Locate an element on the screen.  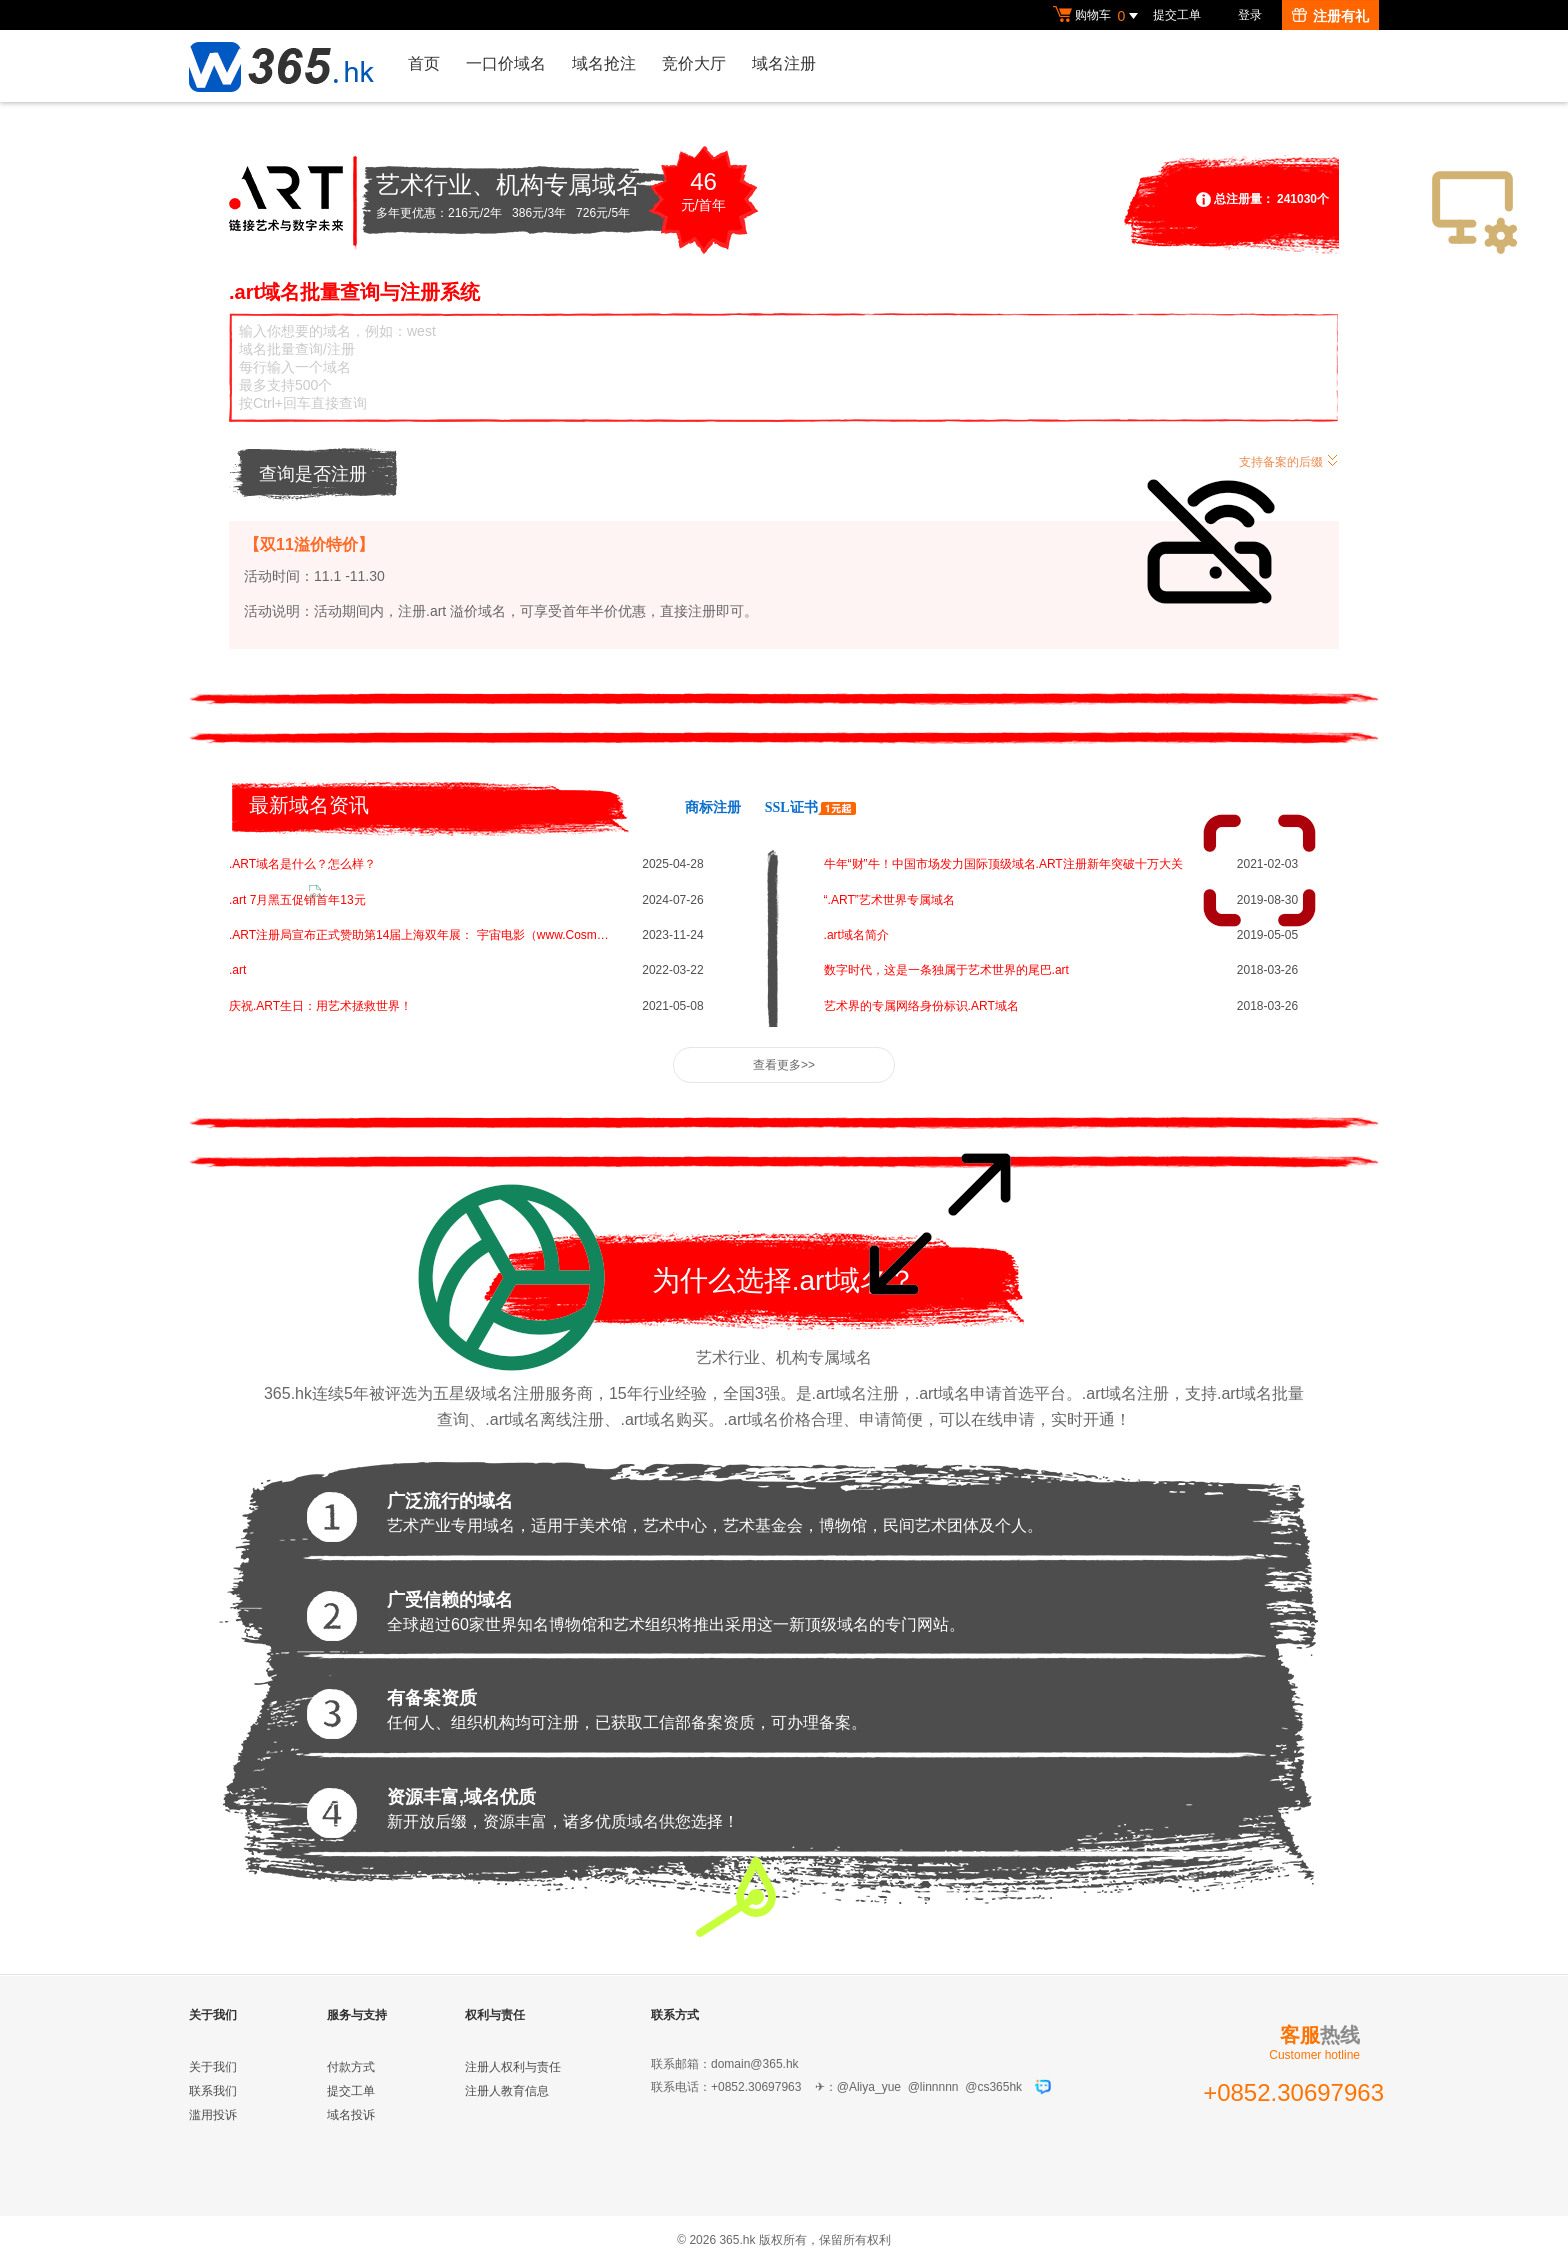
crop or resize an image is located at coordinates (1259, 870).